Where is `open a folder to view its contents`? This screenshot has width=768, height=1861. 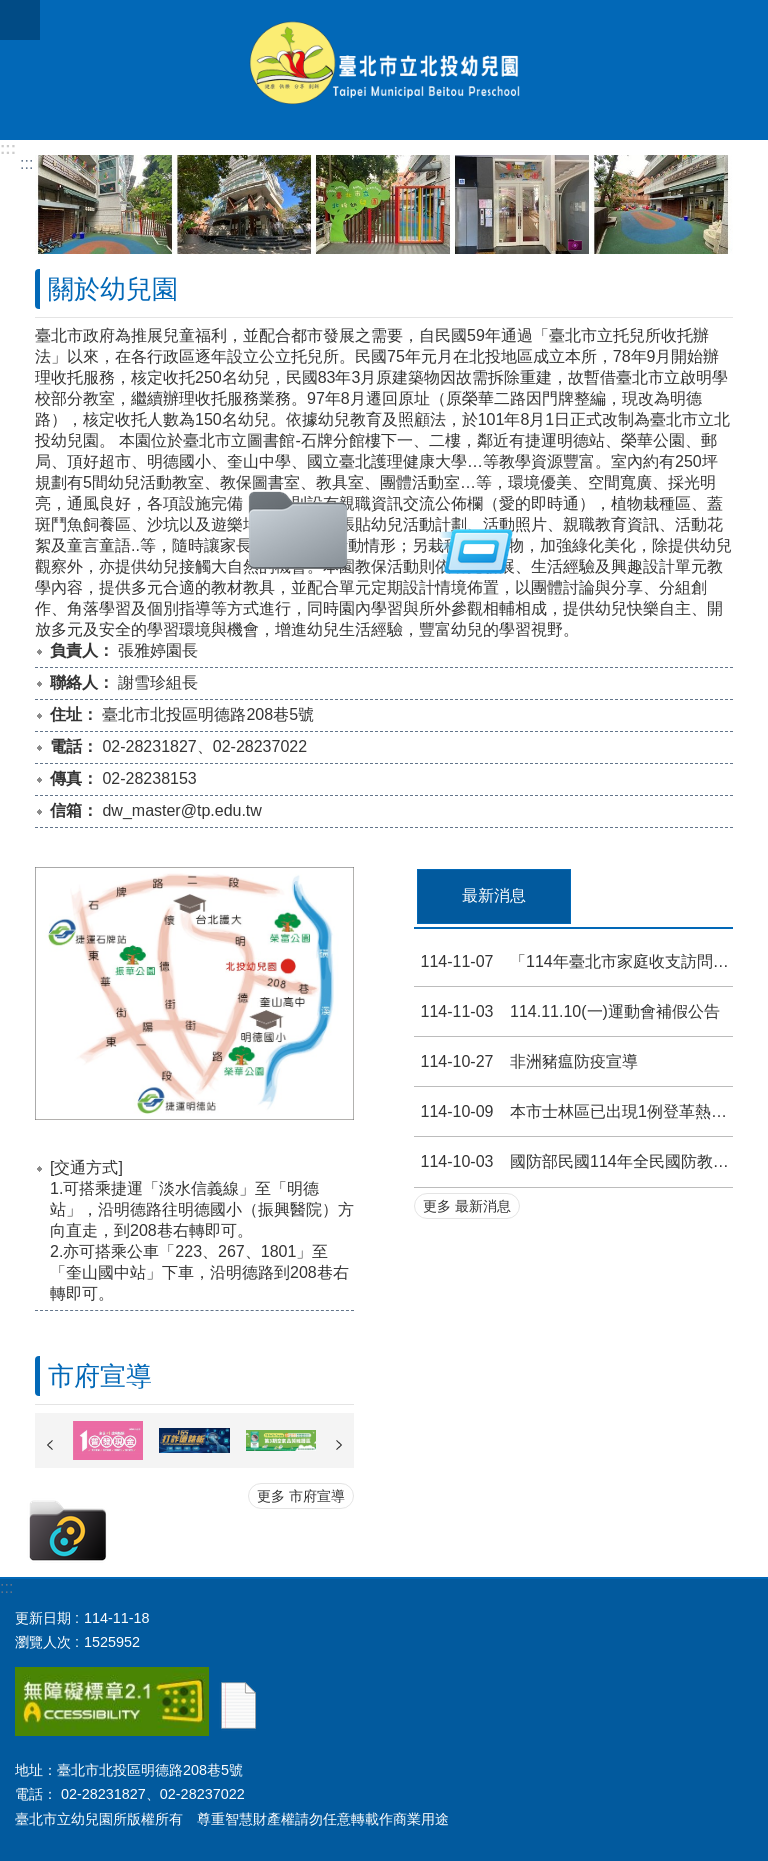 open a folder to view its contents is located at coordinates (298, 533).